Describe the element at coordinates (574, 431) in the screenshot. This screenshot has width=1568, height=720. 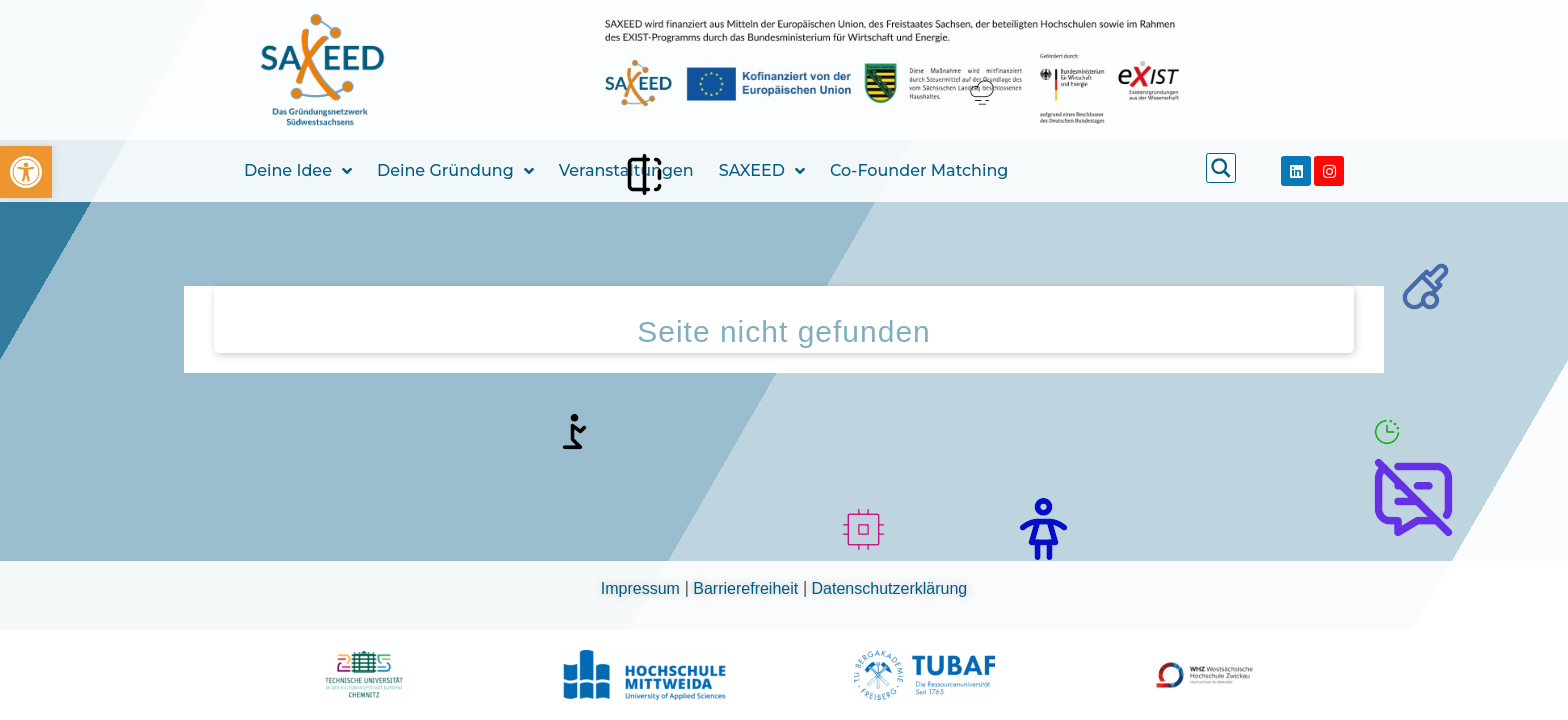
I see `access prayer or meditation features` at that location.